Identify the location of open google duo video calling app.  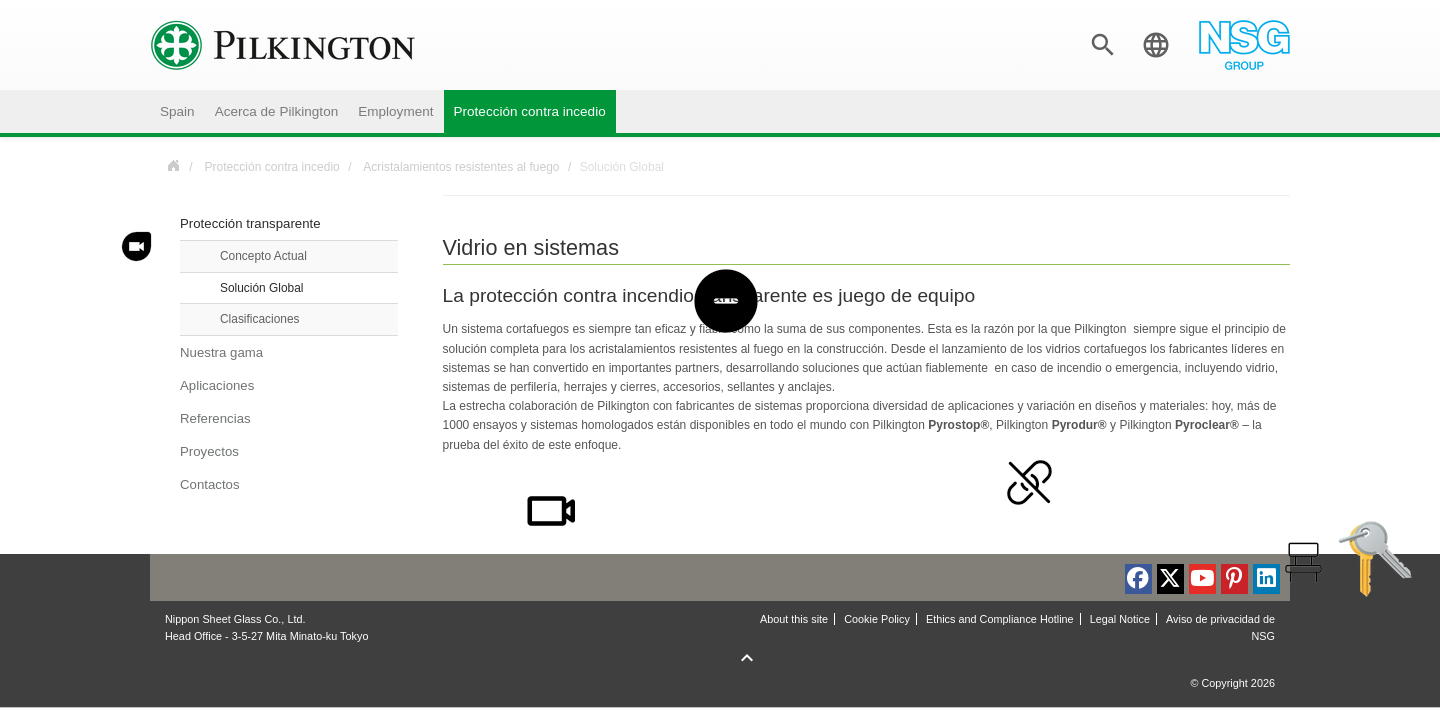
(136, 246).